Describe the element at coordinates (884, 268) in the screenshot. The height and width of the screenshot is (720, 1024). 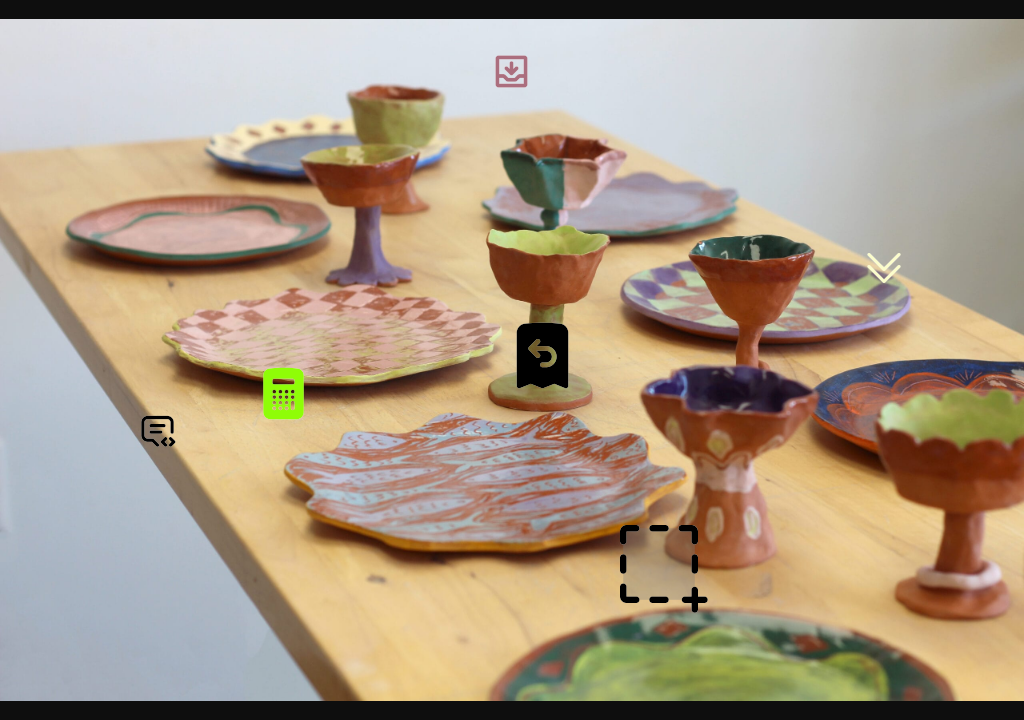
I see `expand to show more content below` at that location.